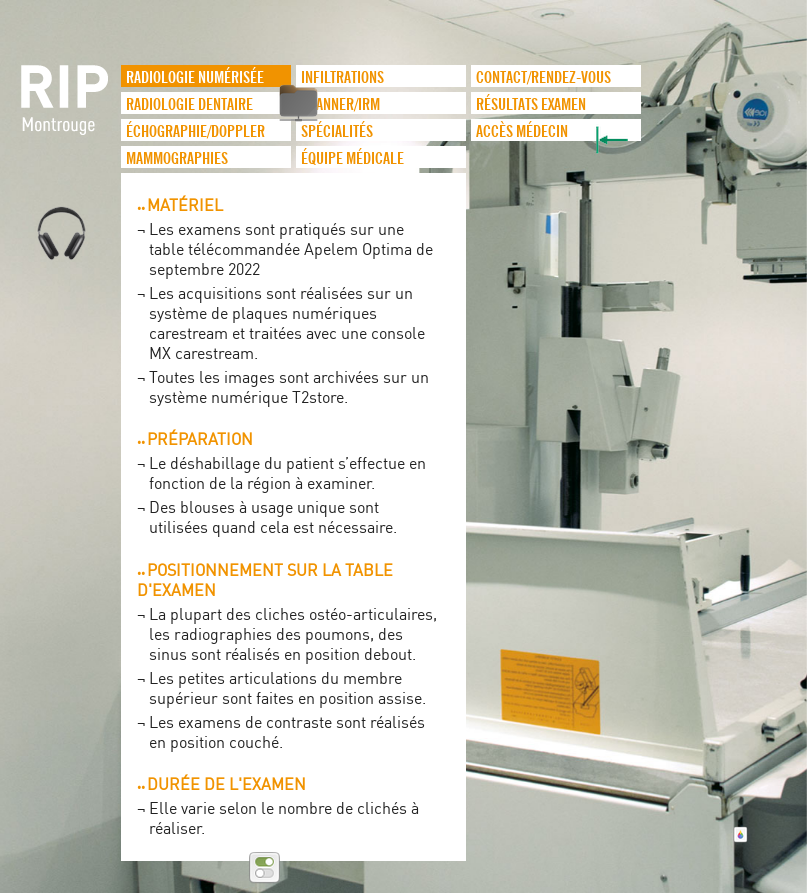 The width and height of the screenshot is (807, 893). What do you see at coordinates (612, 140) in the screenshot?
I see `go to the first item in a list or sequence` at bounding box center [612, 140].